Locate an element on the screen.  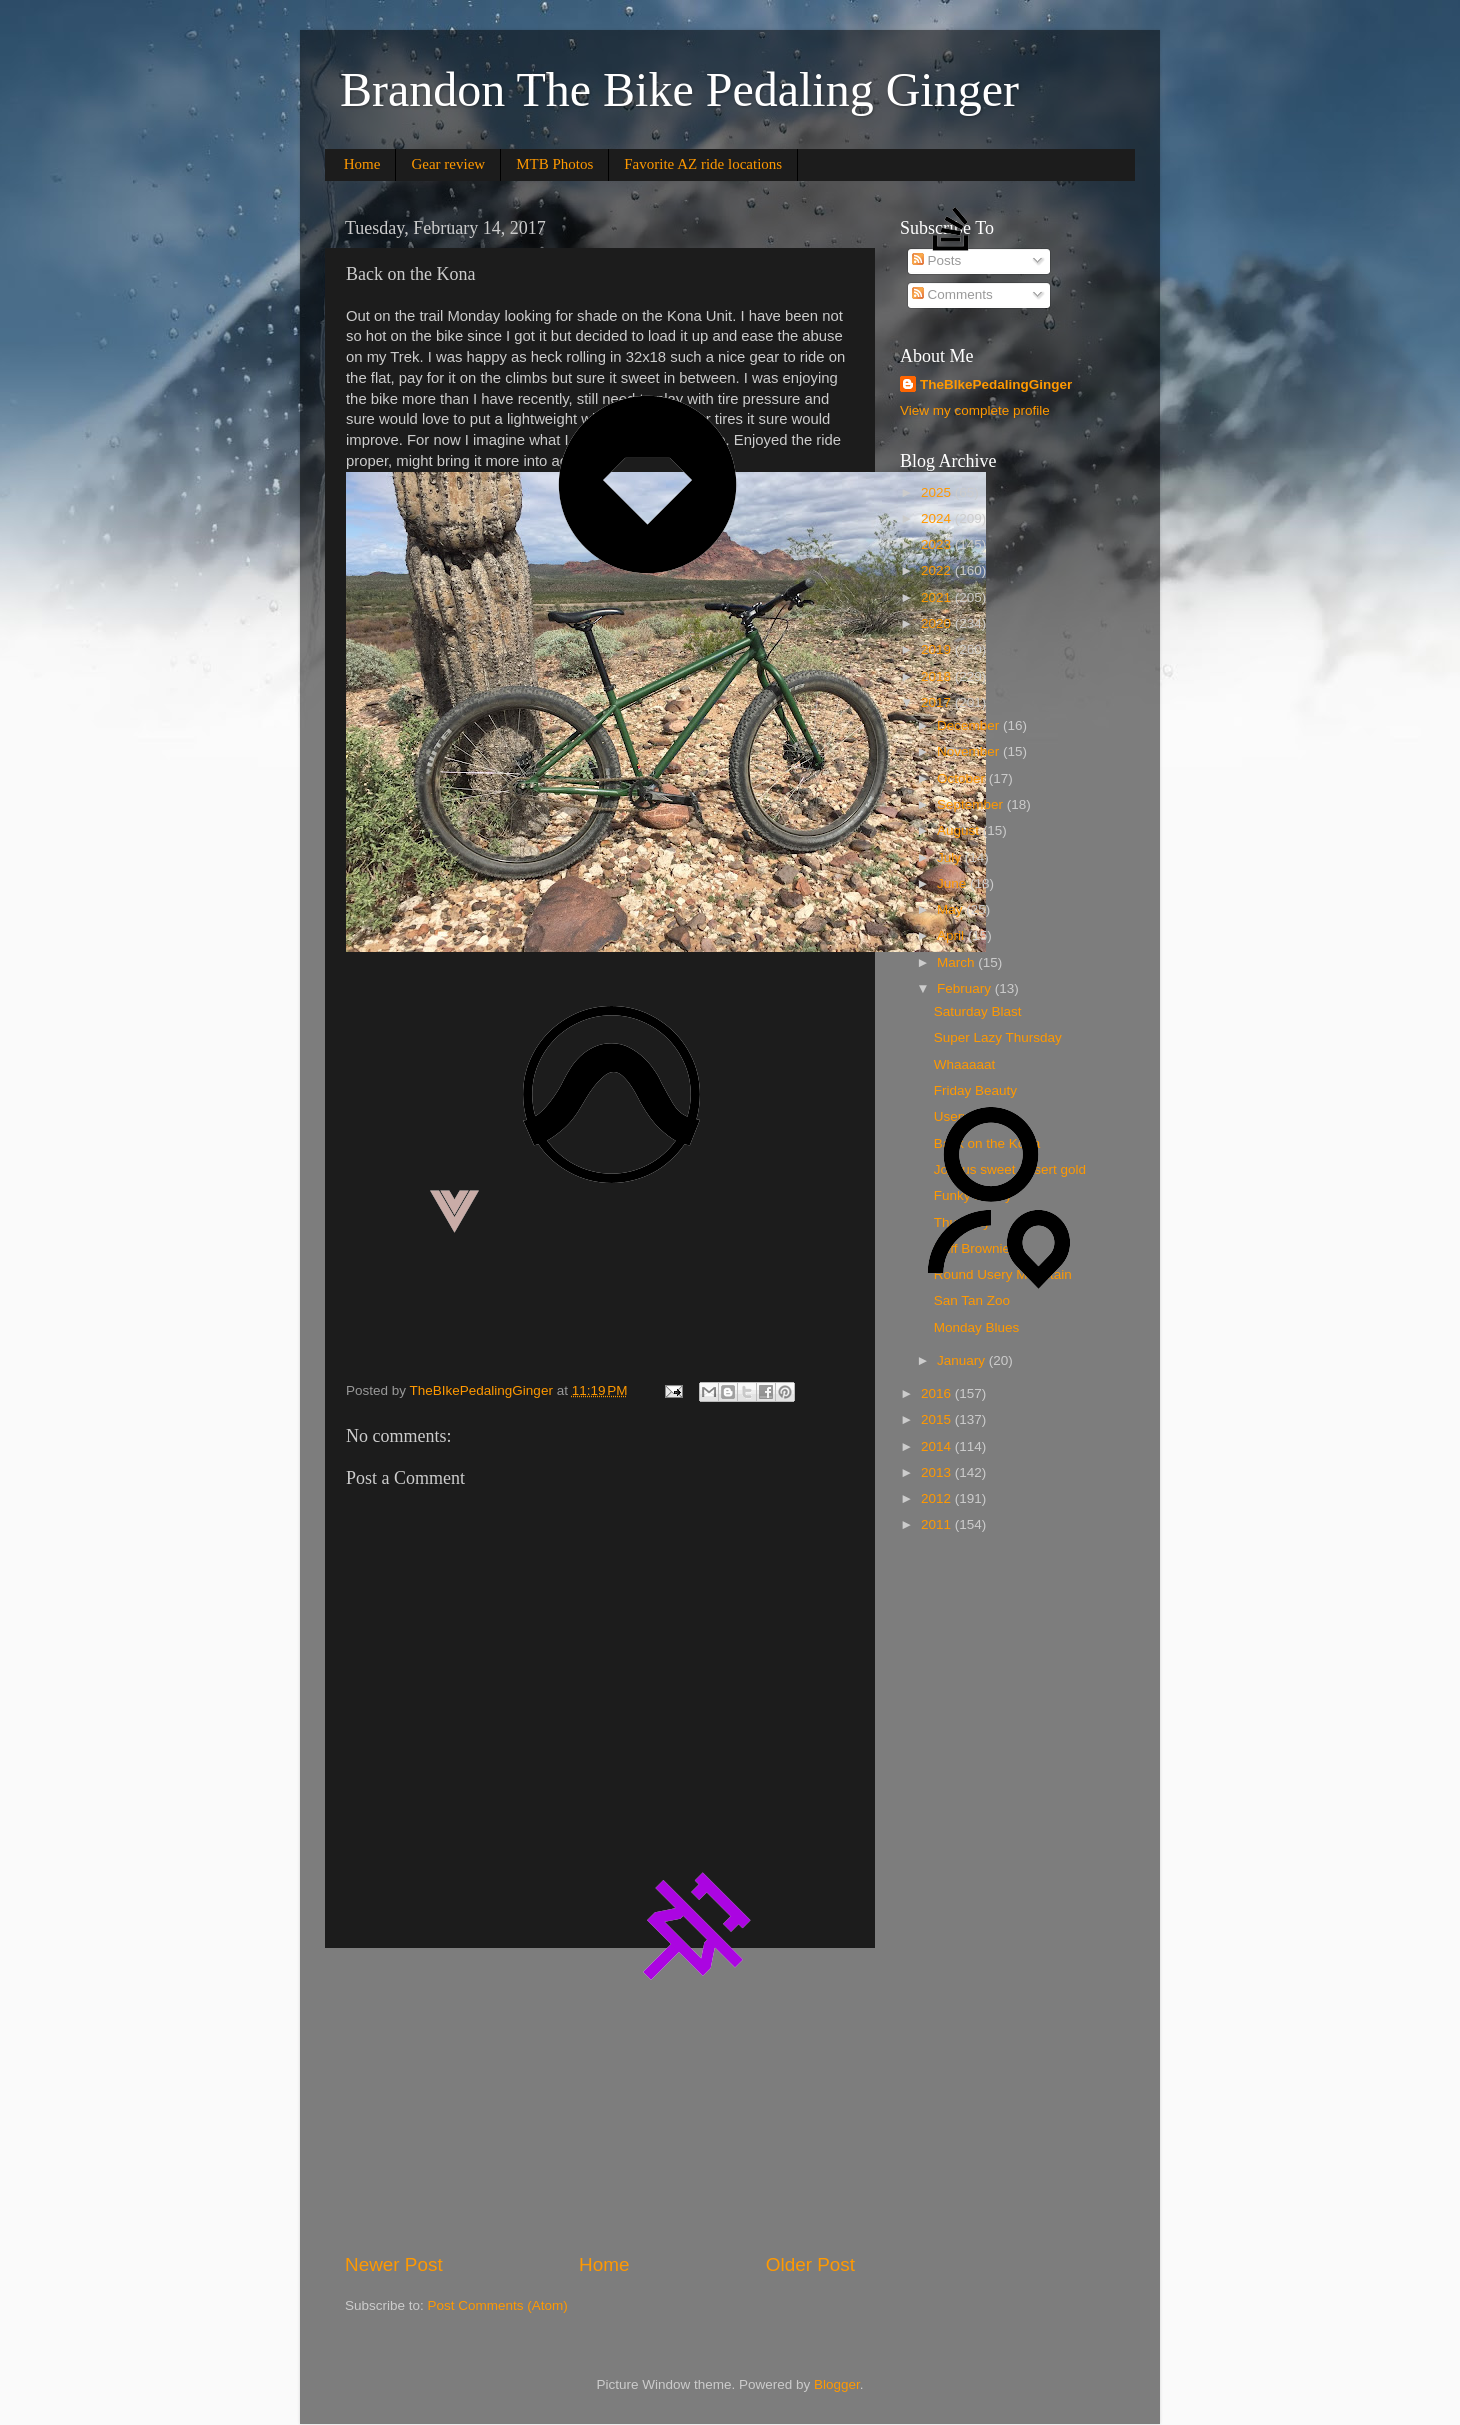
copper cryptocurrency logo is located at coordinates (647, 484).